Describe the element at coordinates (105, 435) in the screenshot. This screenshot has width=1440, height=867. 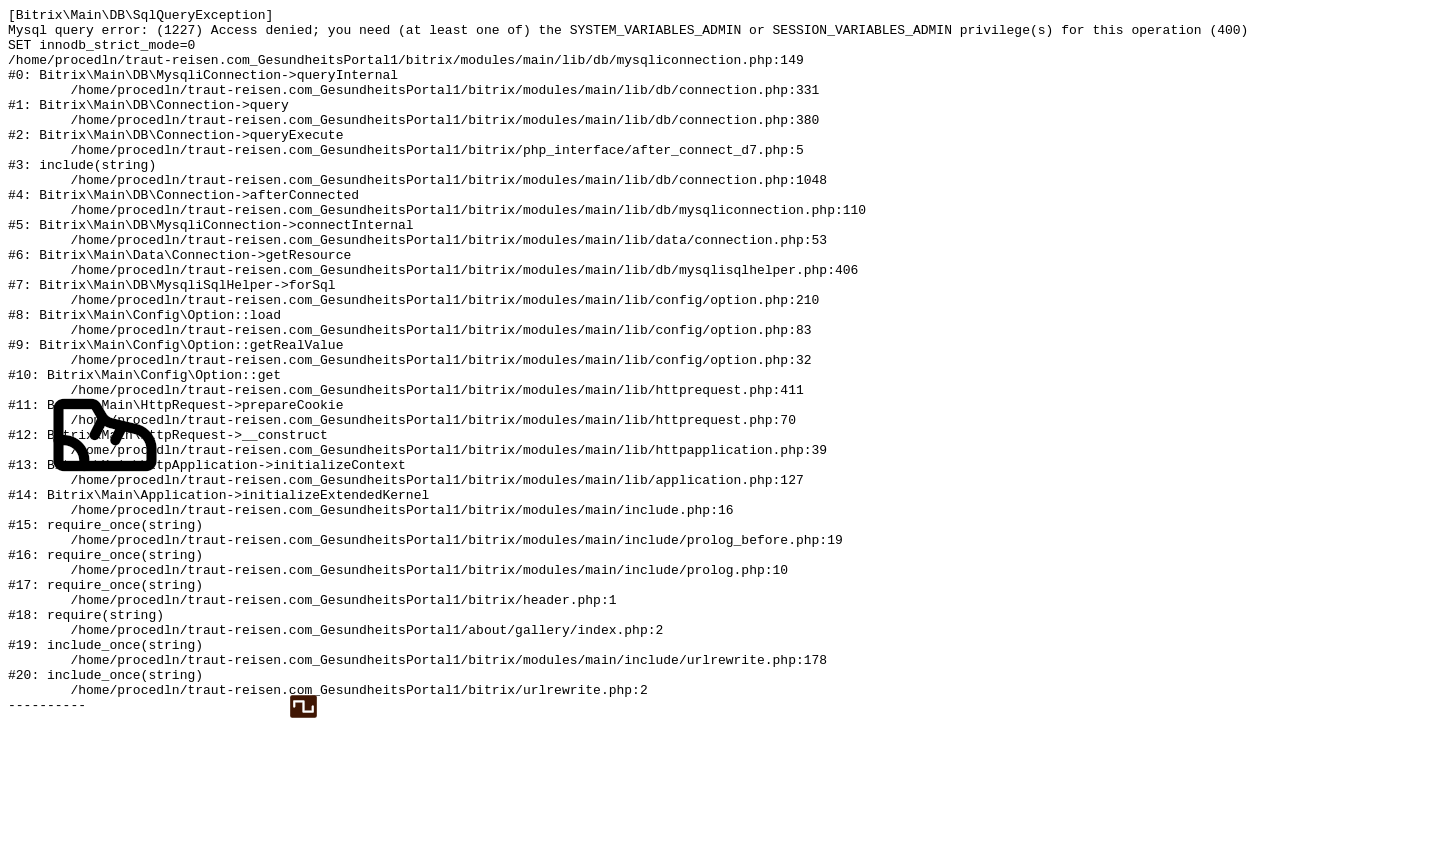
I see `browse footwear or shoe products` at that location.